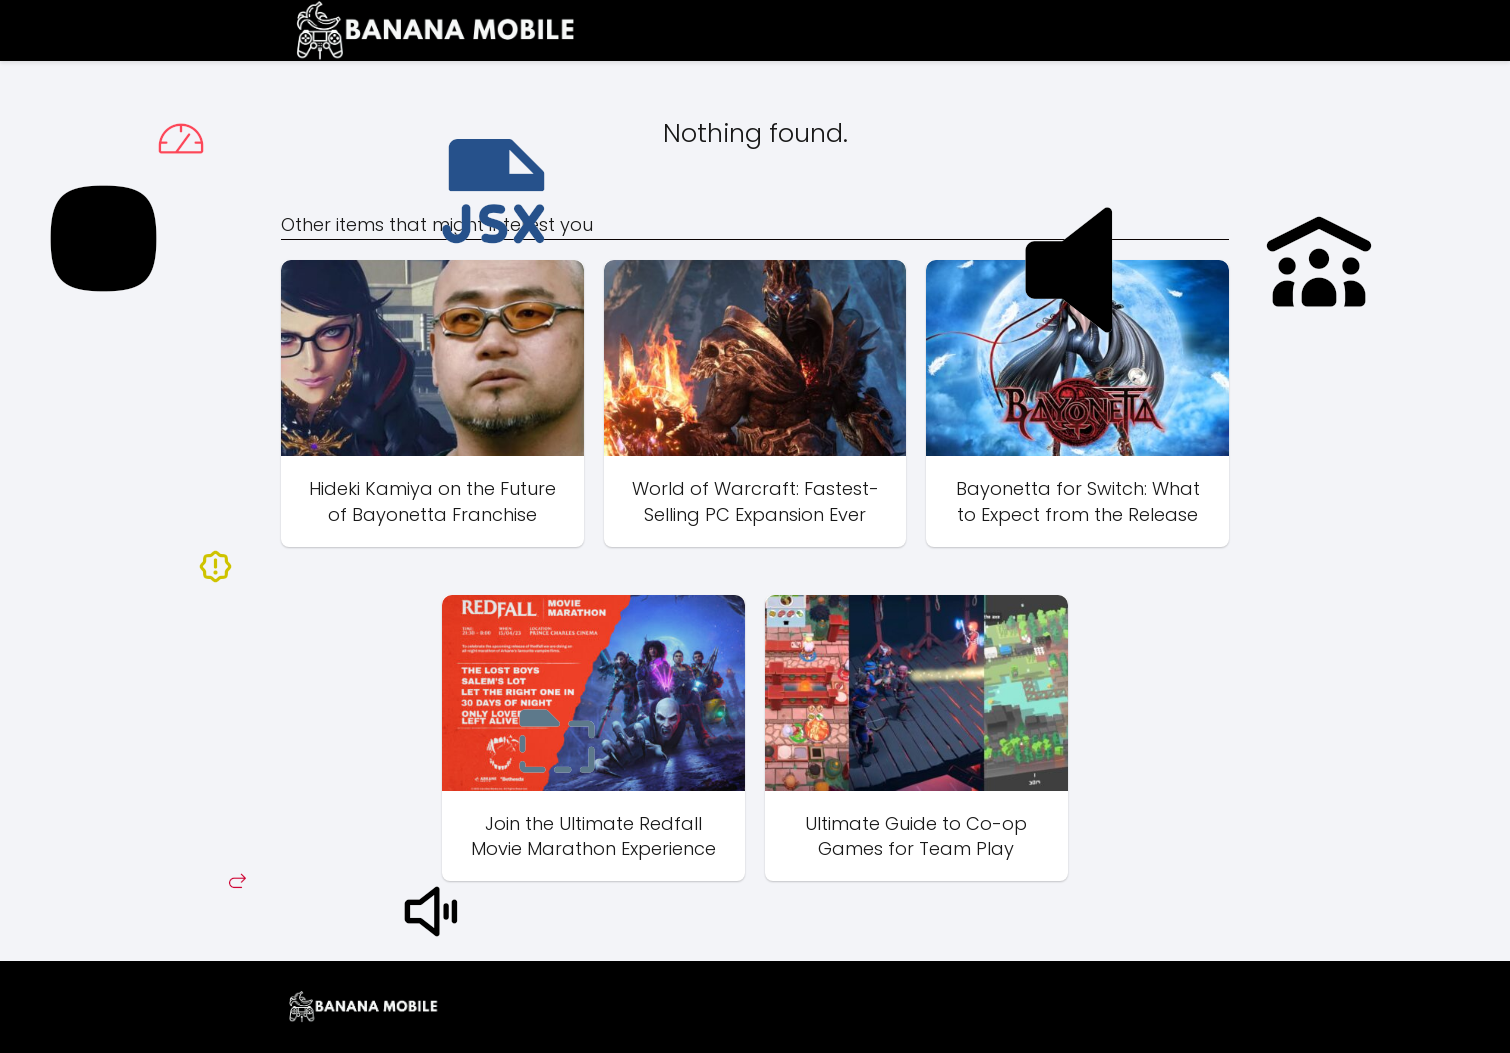 Image resolution: width=1510 pixels, height=1053 pixels. Describe the element at coordinates (1088, 270) in the screenshot. I see `speaker with no audio output` at that location.